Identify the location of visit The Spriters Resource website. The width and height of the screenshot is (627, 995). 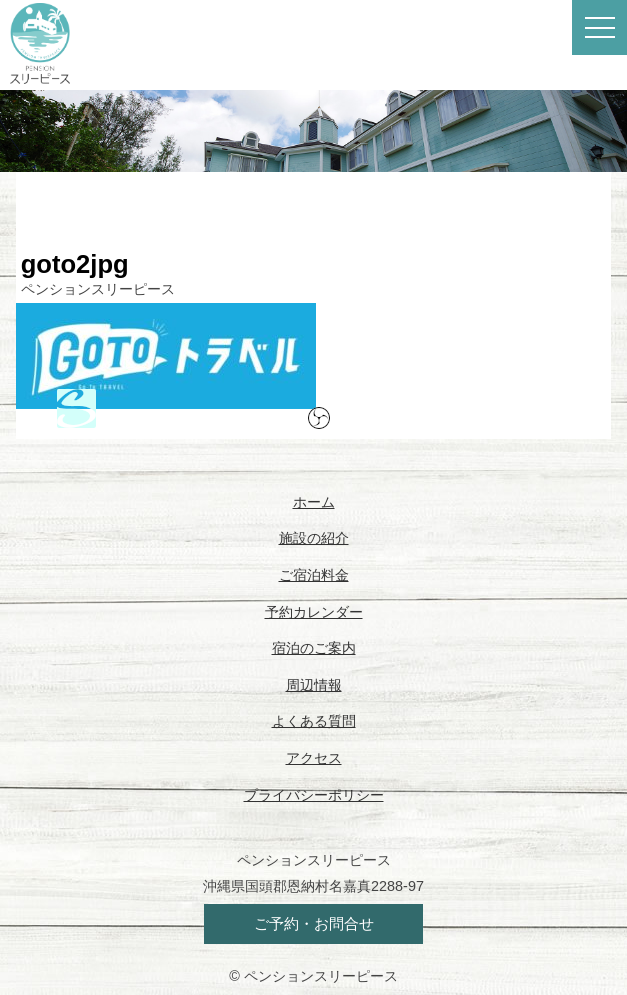
(76, 408).